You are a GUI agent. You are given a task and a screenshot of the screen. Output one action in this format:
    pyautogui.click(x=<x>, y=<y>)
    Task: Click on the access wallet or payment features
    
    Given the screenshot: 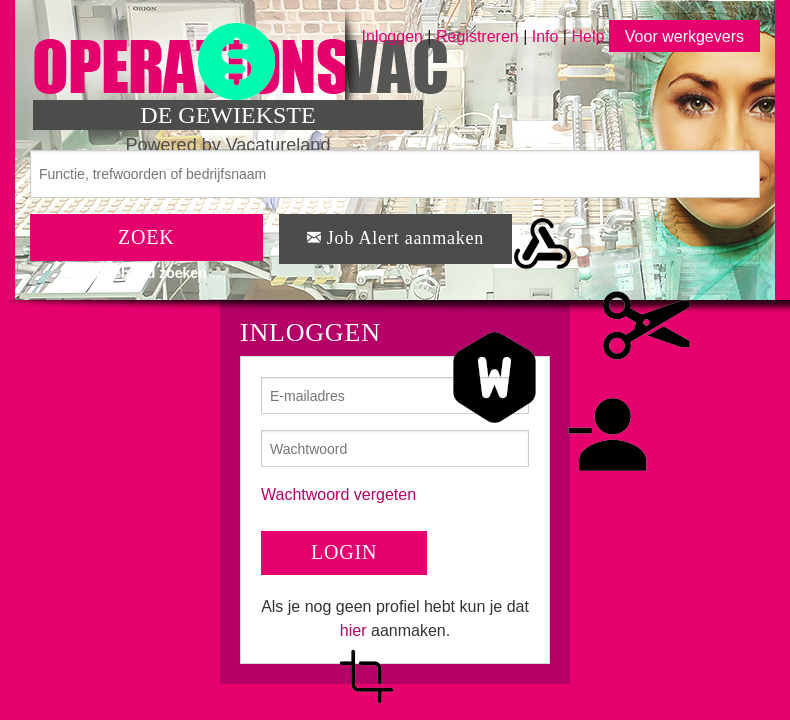 What is the action you would take?
    pyautogui.click(x=494, y=377)
    